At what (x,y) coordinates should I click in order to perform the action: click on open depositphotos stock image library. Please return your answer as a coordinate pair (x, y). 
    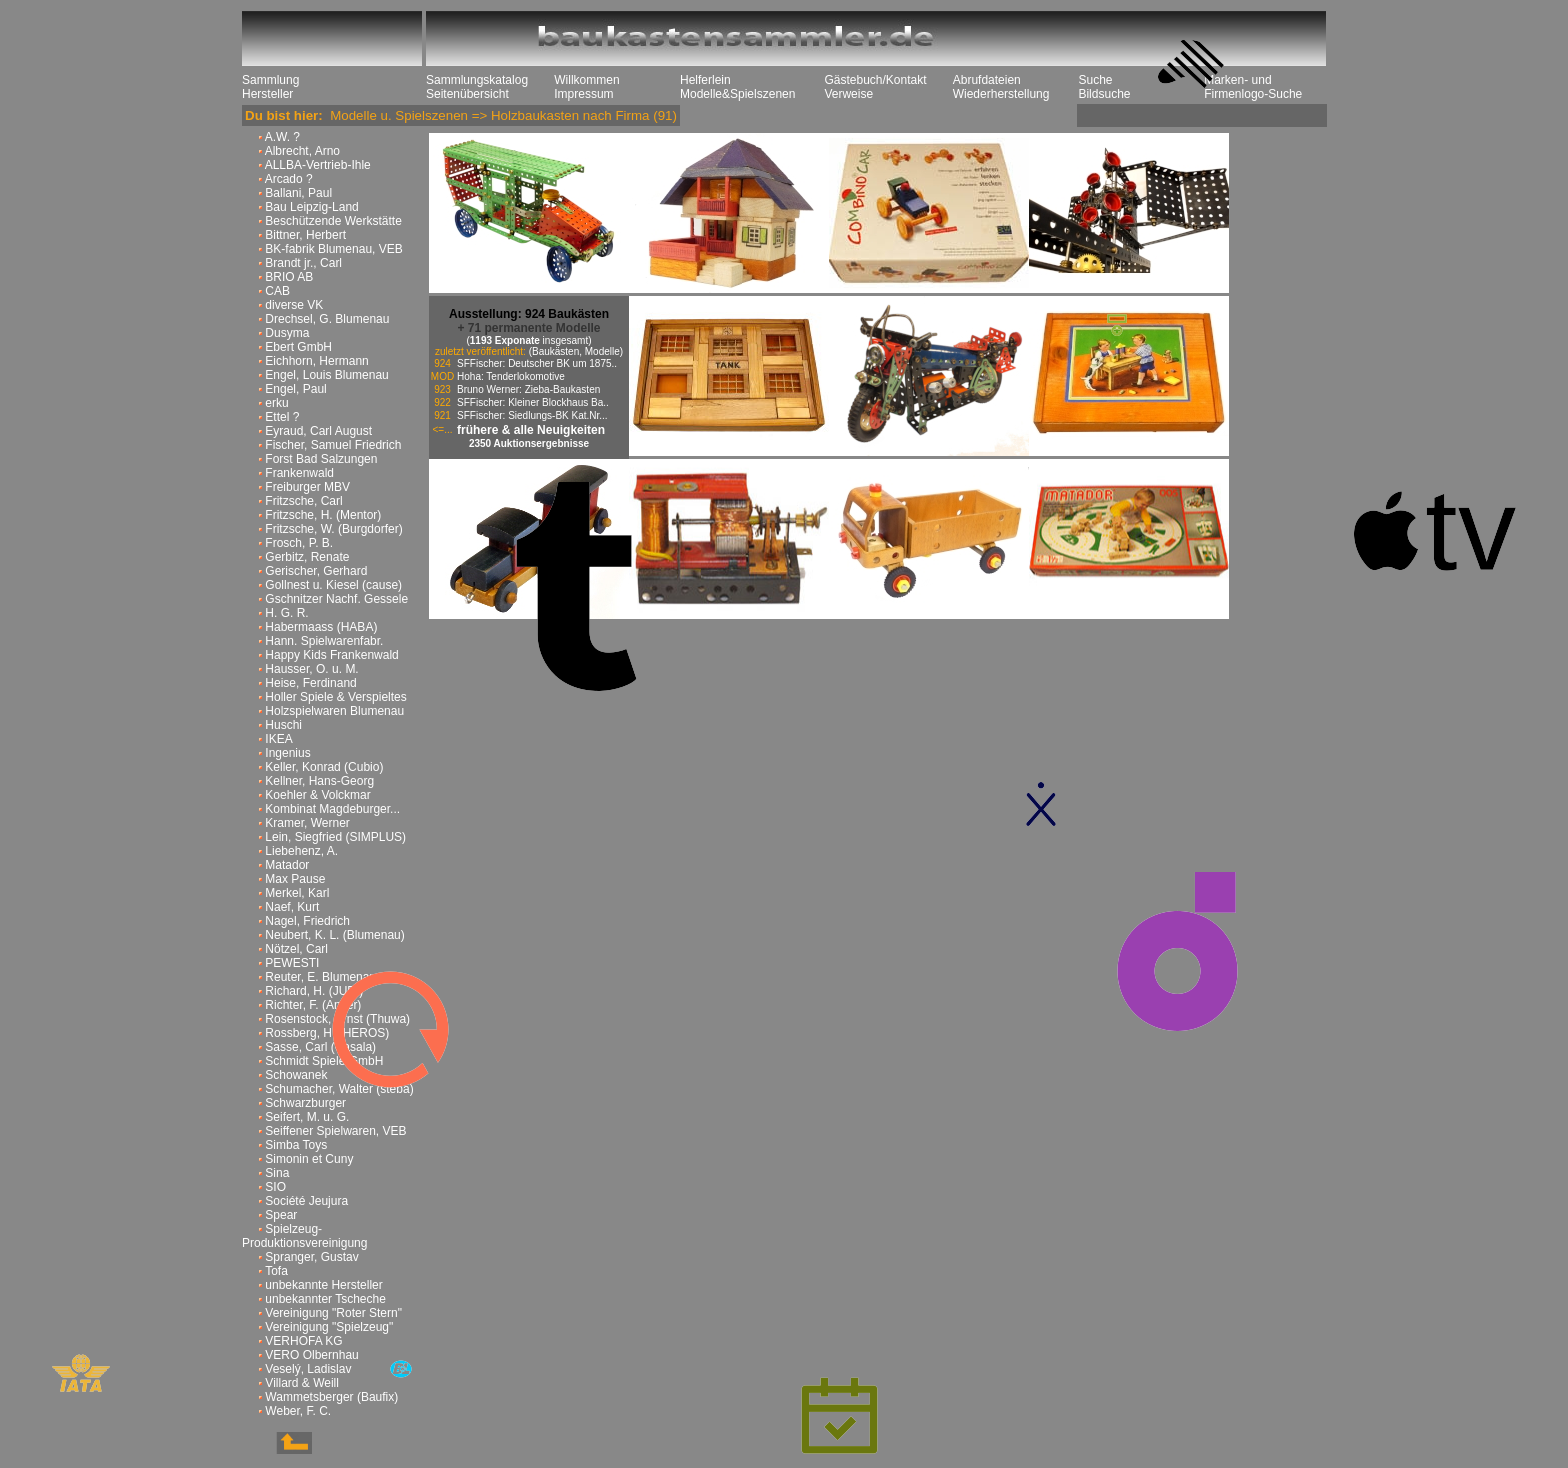
    Looking at the image, I should click on (1177, 951).